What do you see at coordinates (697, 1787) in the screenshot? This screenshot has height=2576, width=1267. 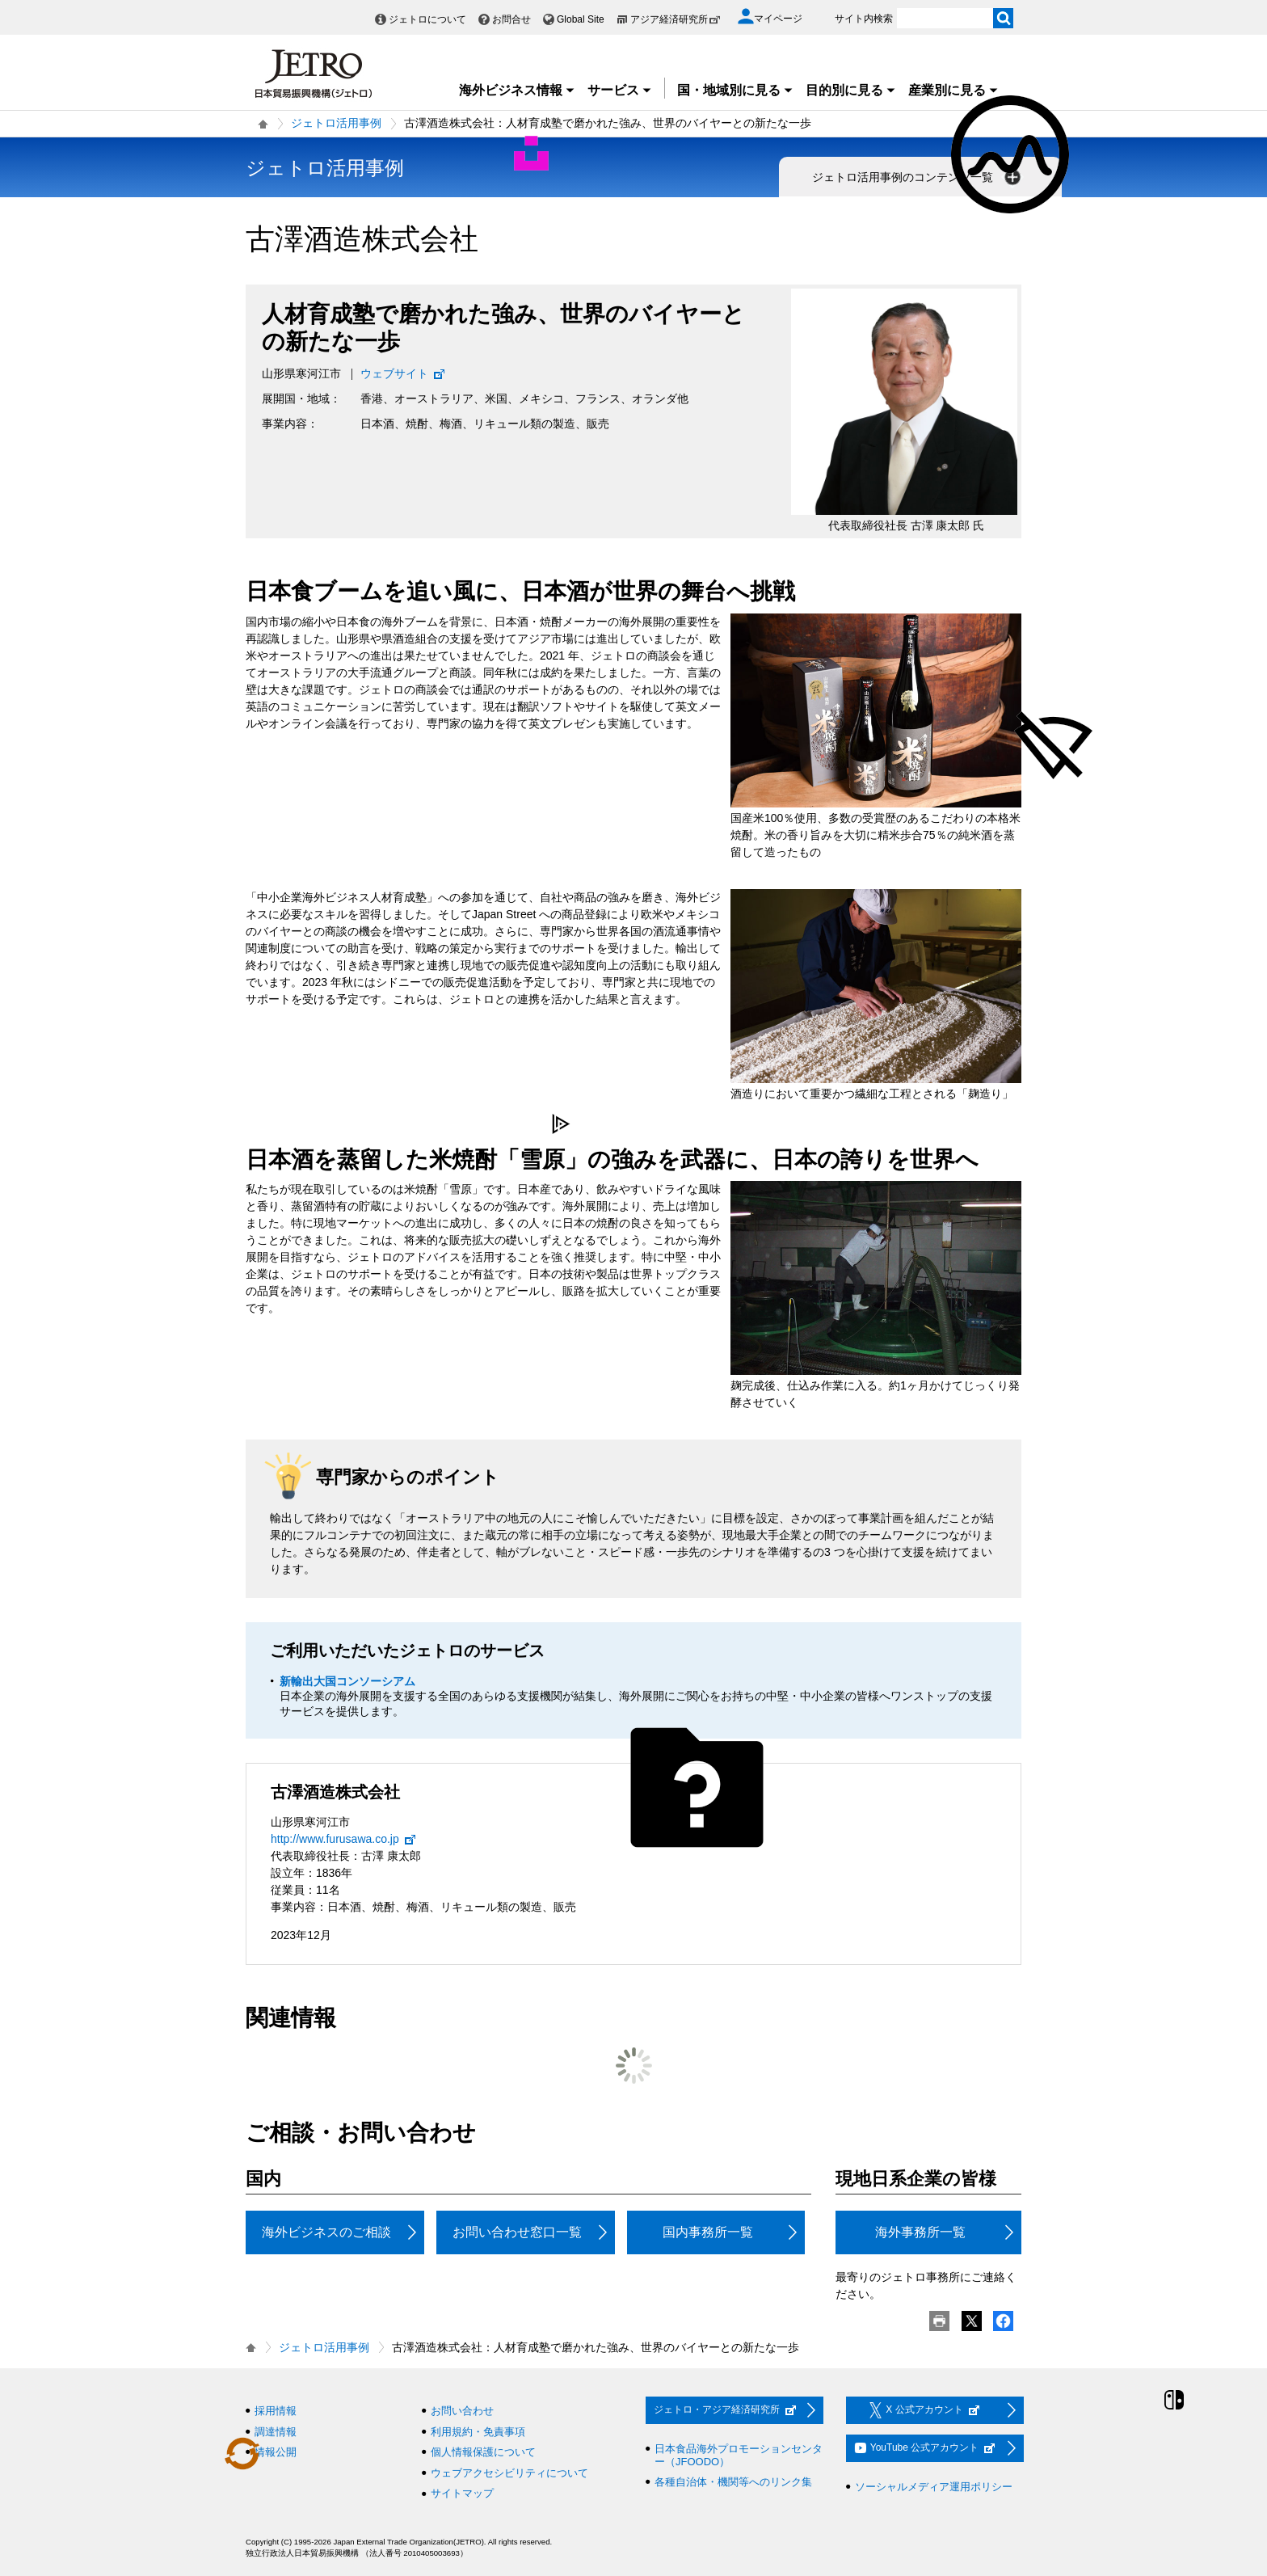 I see `folder with unknown or unrecognized contents` at bounding box center [697, 1787].